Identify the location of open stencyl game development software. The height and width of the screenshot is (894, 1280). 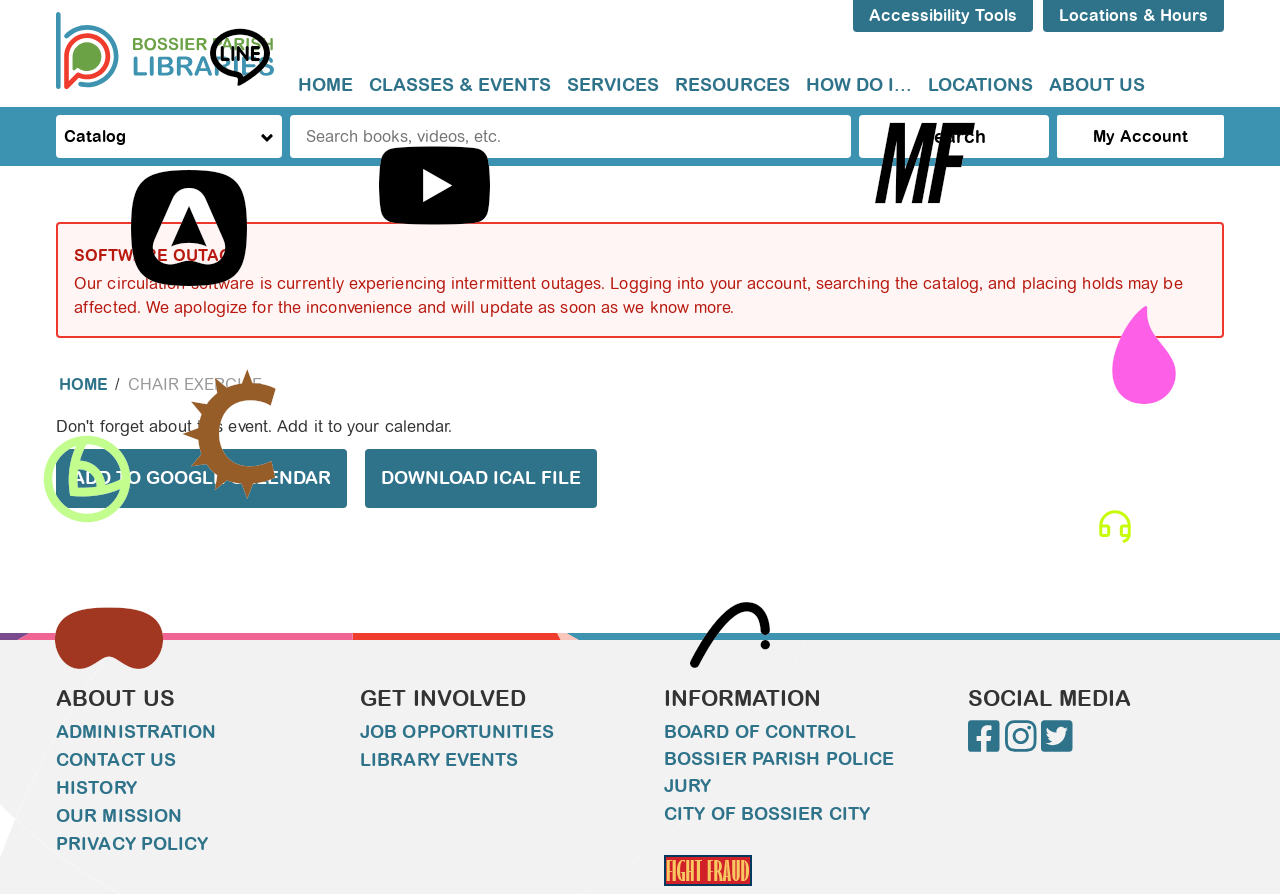
(229, 434).